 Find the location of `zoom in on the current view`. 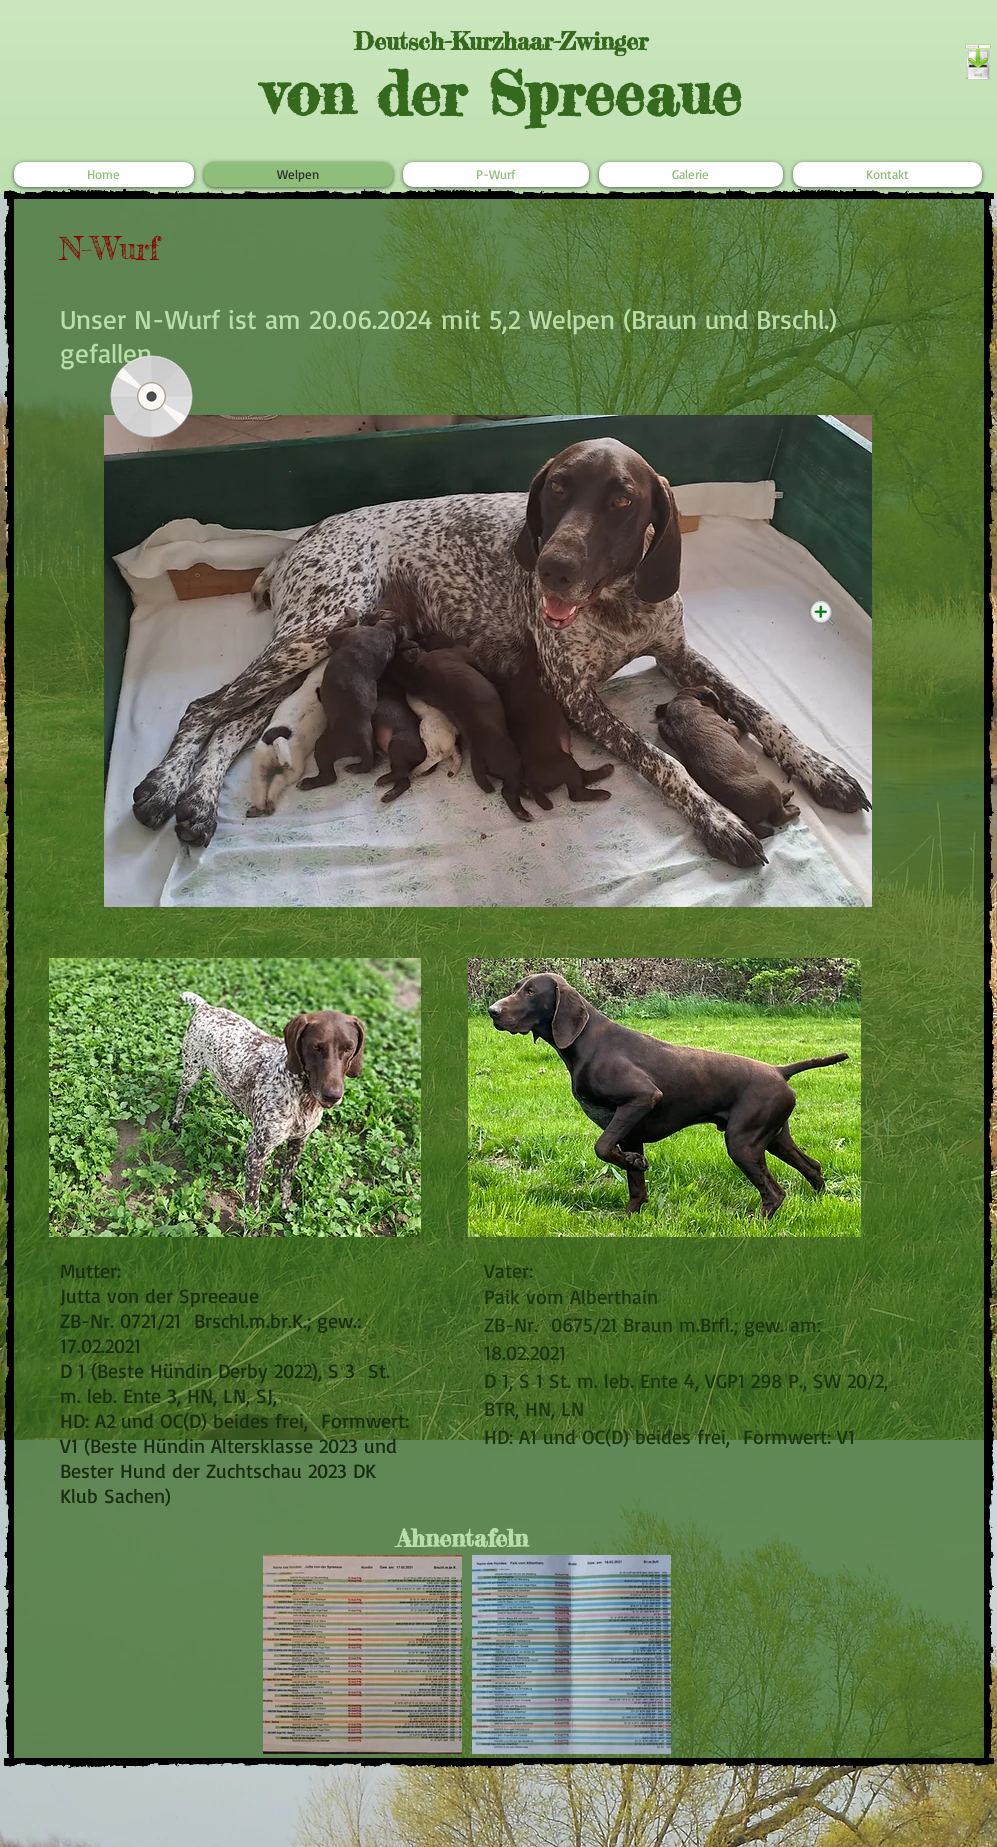

zoom in on the current view is located at coordinates (822, 613).